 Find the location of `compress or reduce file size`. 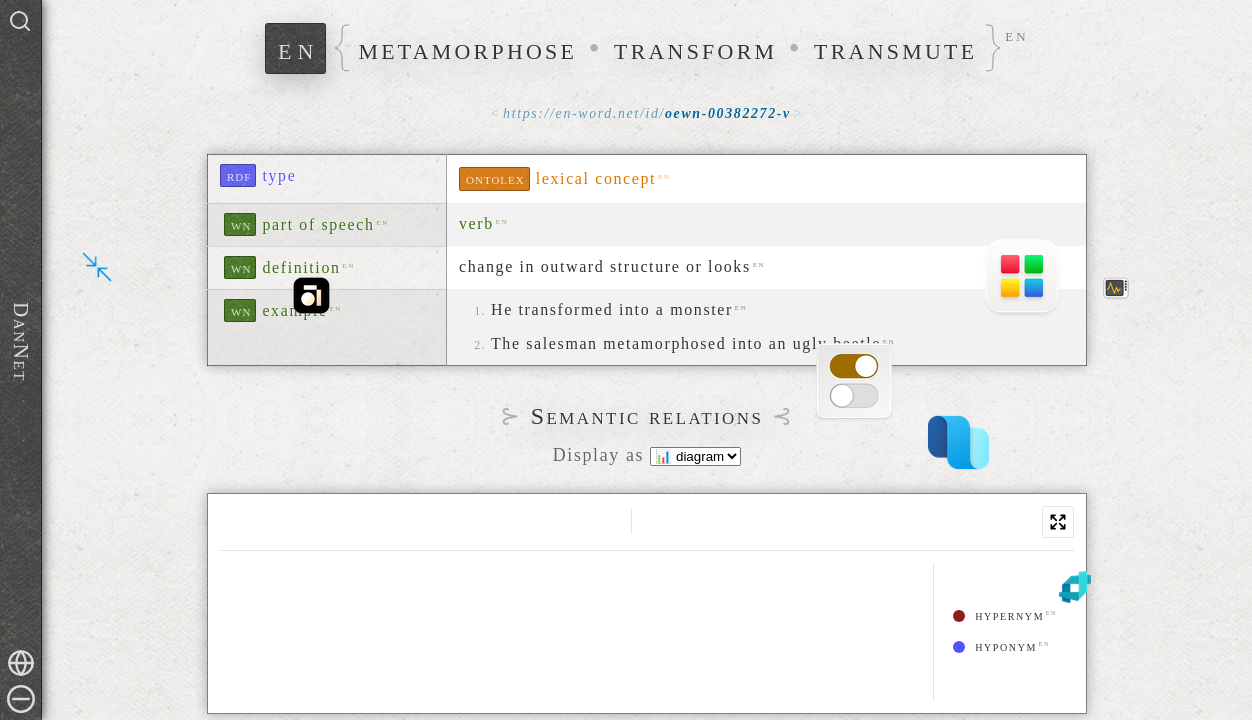

compress or reduce file size is located at coordinates (97, 267).